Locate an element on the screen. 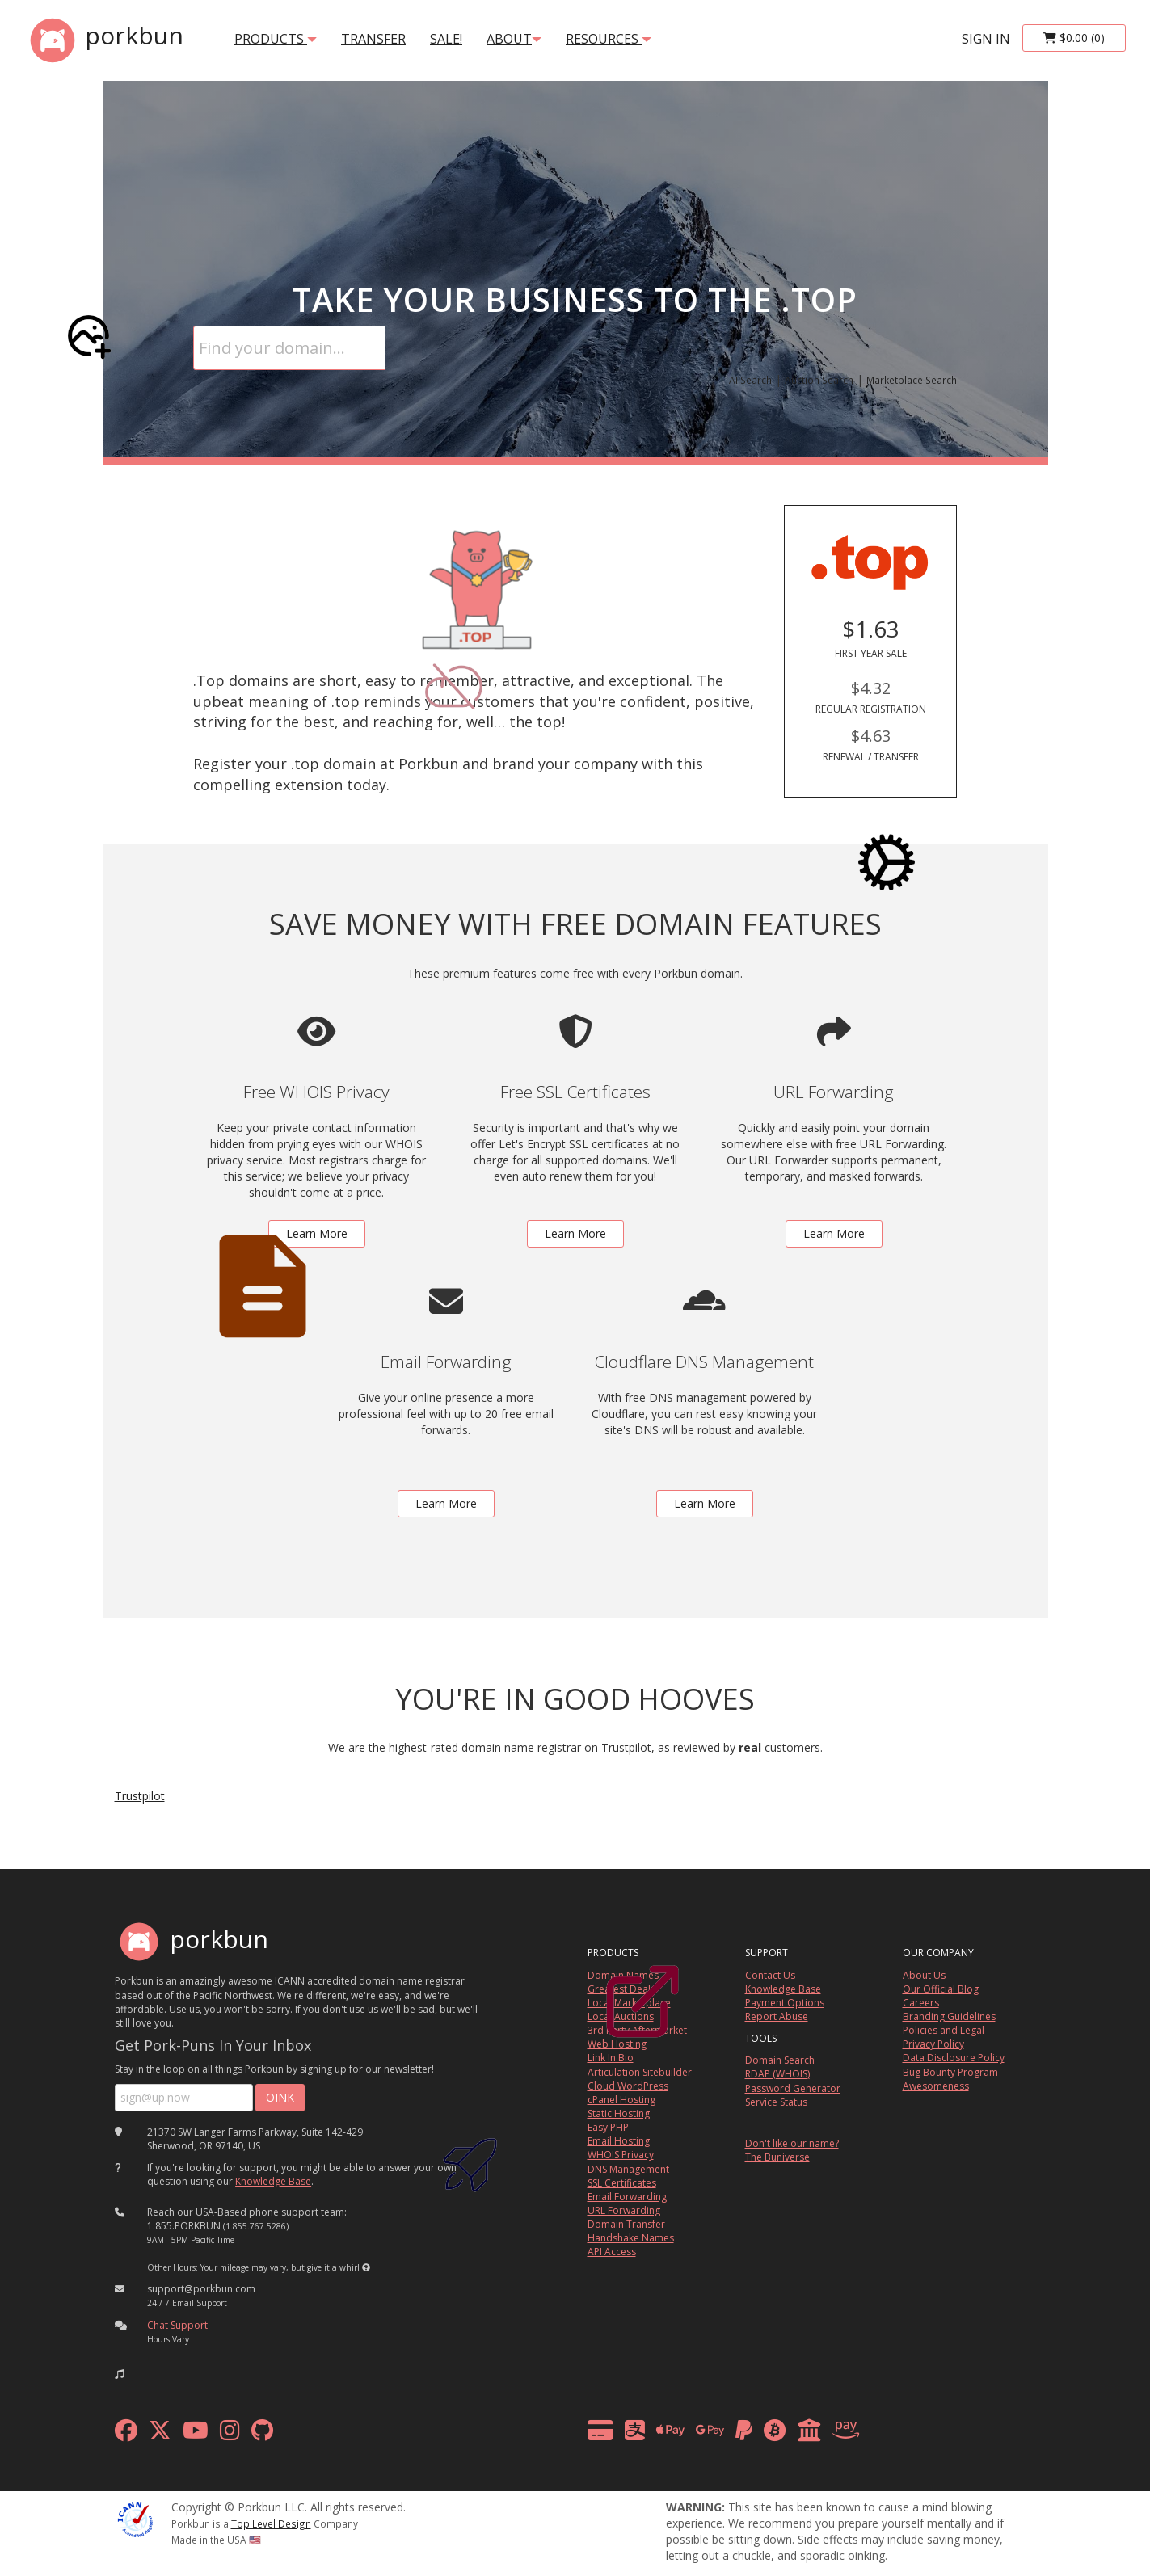 This screenshot has width=1150, height=2576. open link in a new tab or window is located at coordinates (642, 2001).